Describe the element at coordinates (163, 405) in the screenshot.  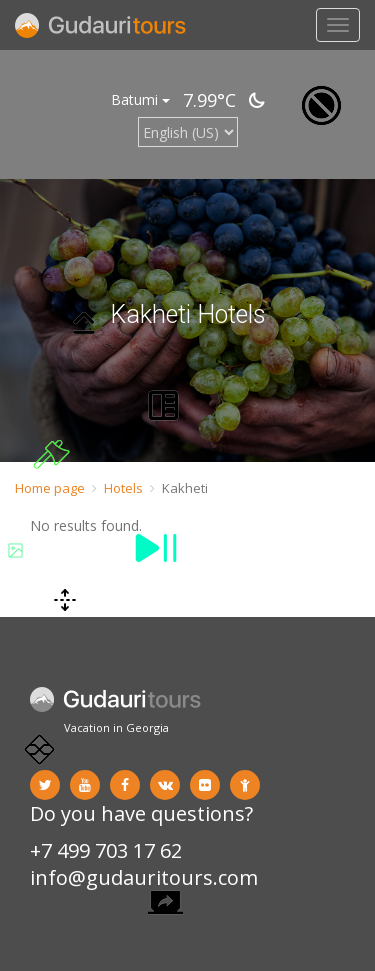
I see `toggle between split-screen or half-view mode` at that location.